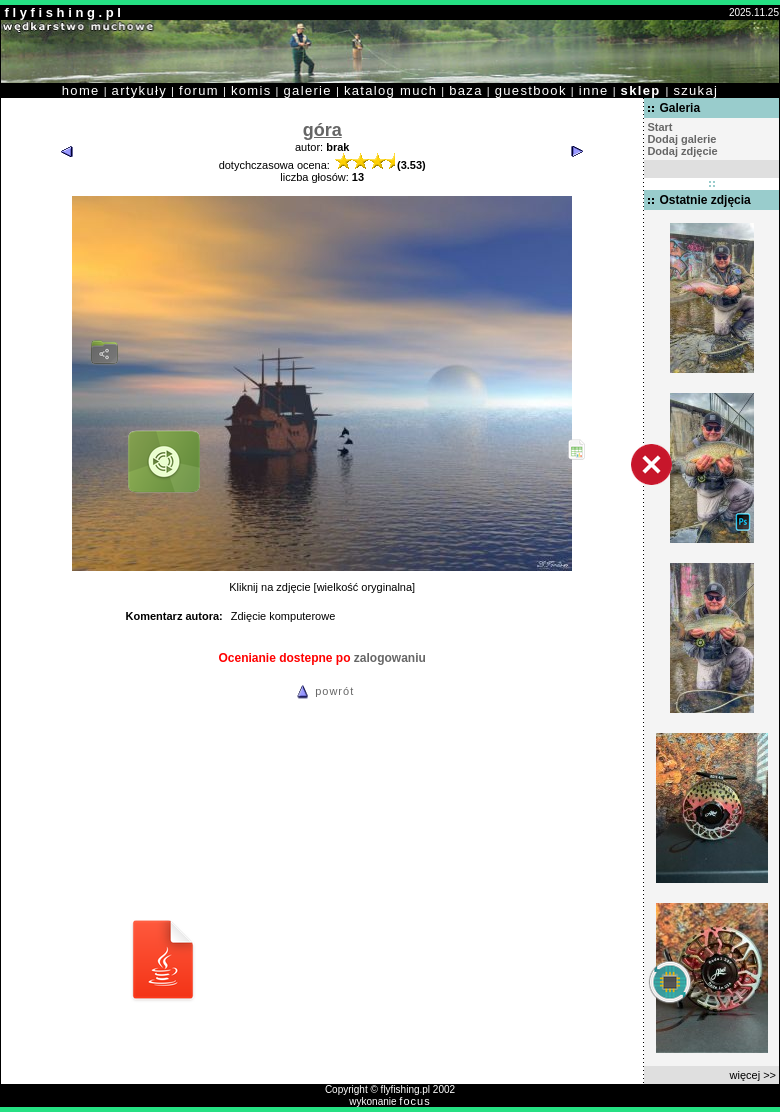 The width and height of the screenshot is (780, 1112). I want to click on open a spreadsheet file, so click(576, 449).